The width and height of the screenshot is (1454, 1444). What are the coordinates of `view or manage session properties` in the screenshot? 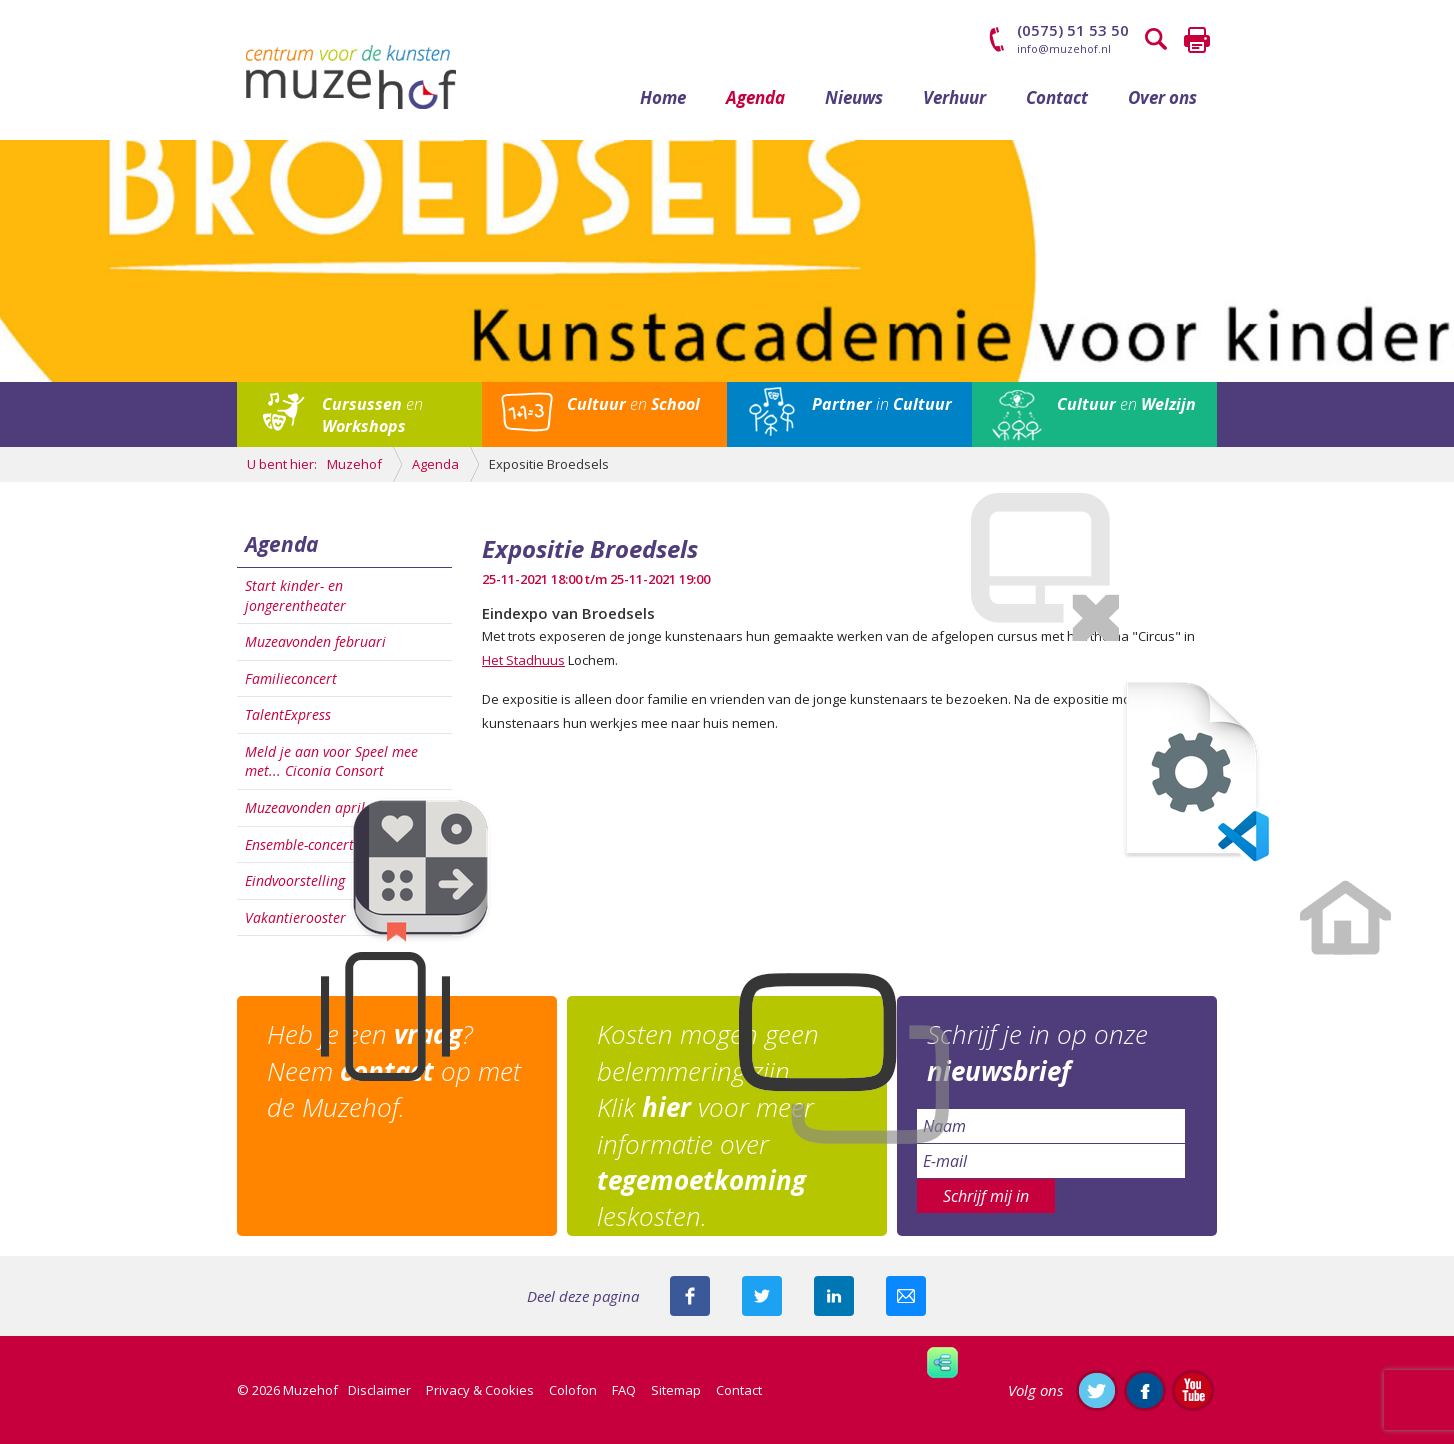 It's located at (844, 1065).